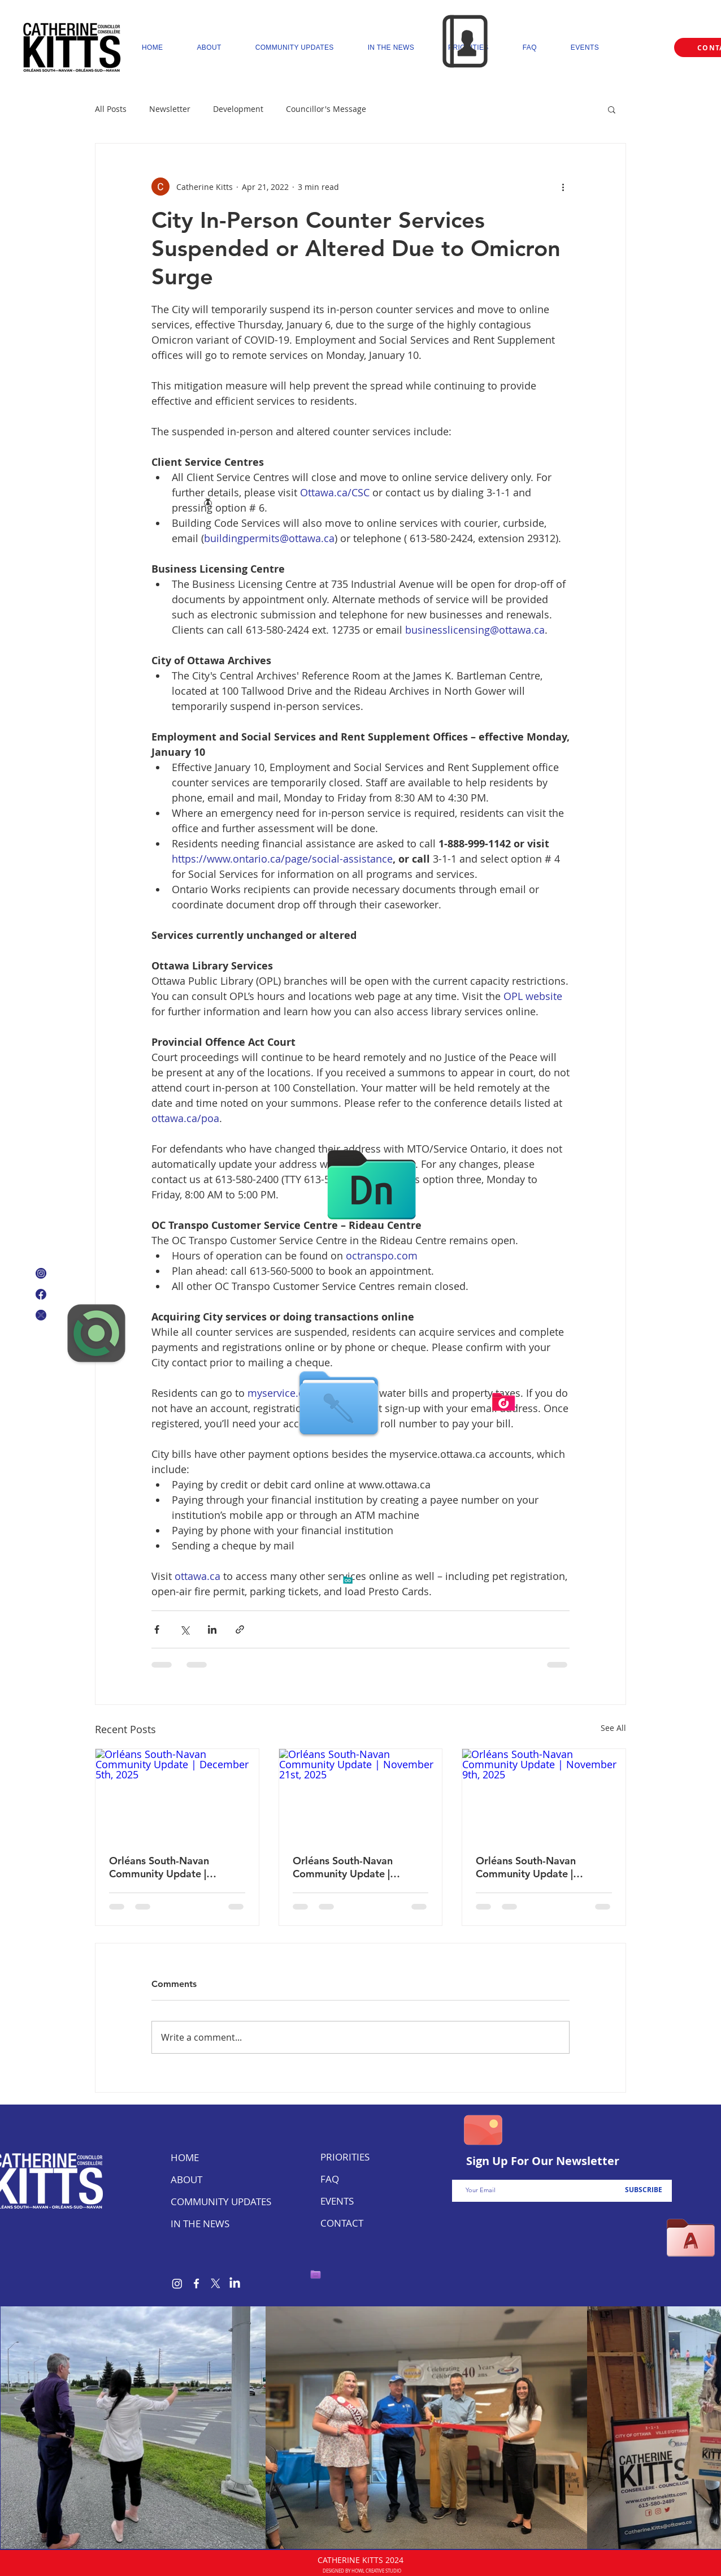 The width and height of the screenshot is (721, 2576). Describe the element at coordinates (465, 41) in the screenshot. I see `open contacts or address book` at that location.